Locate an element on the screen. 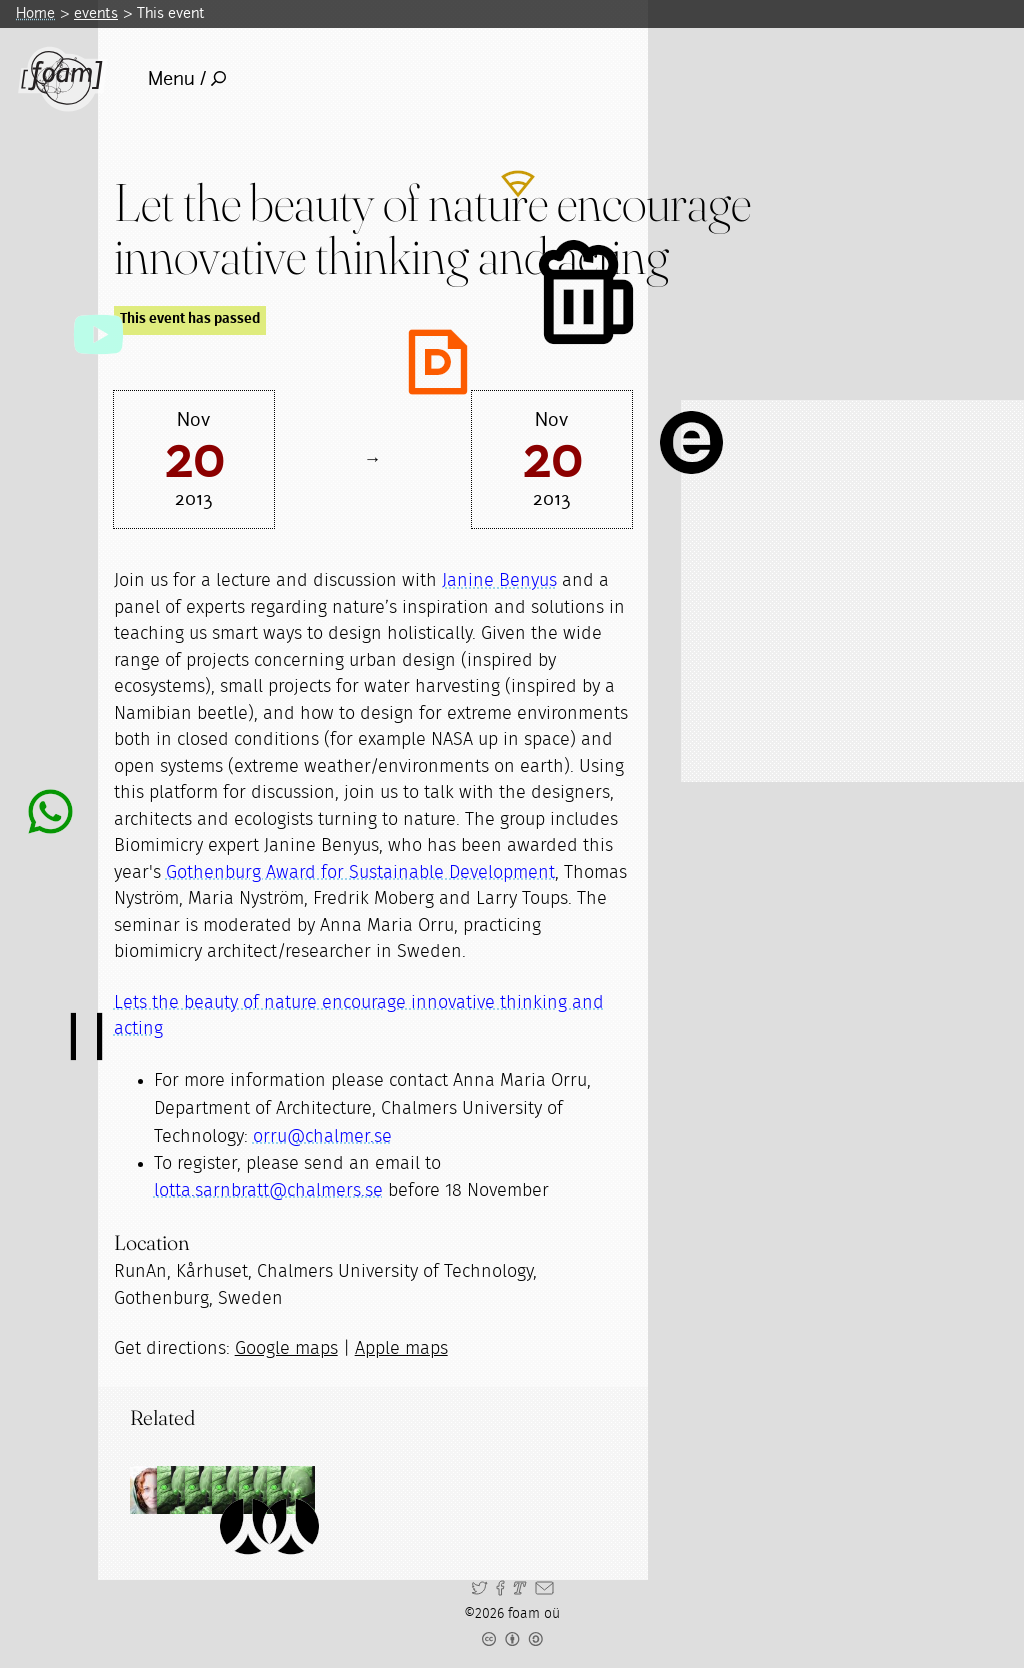 This screenshot has height=1668, width=1024. link to Renren social network profile is located at coordinates (269, 1526).